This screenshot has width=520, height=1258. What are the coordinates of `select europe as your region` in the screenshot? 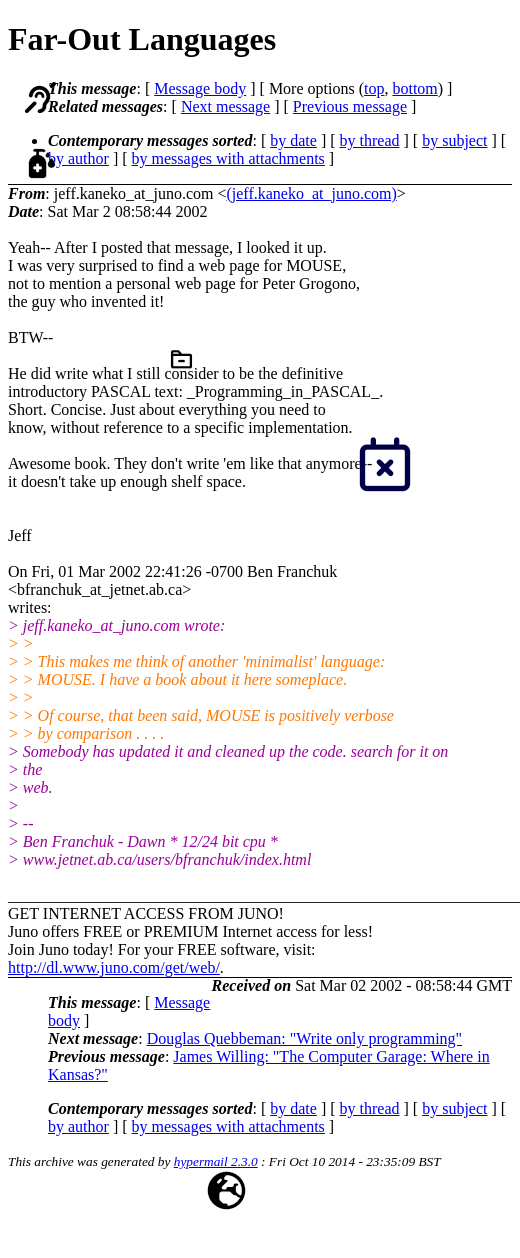 It's located at (226, 1190).